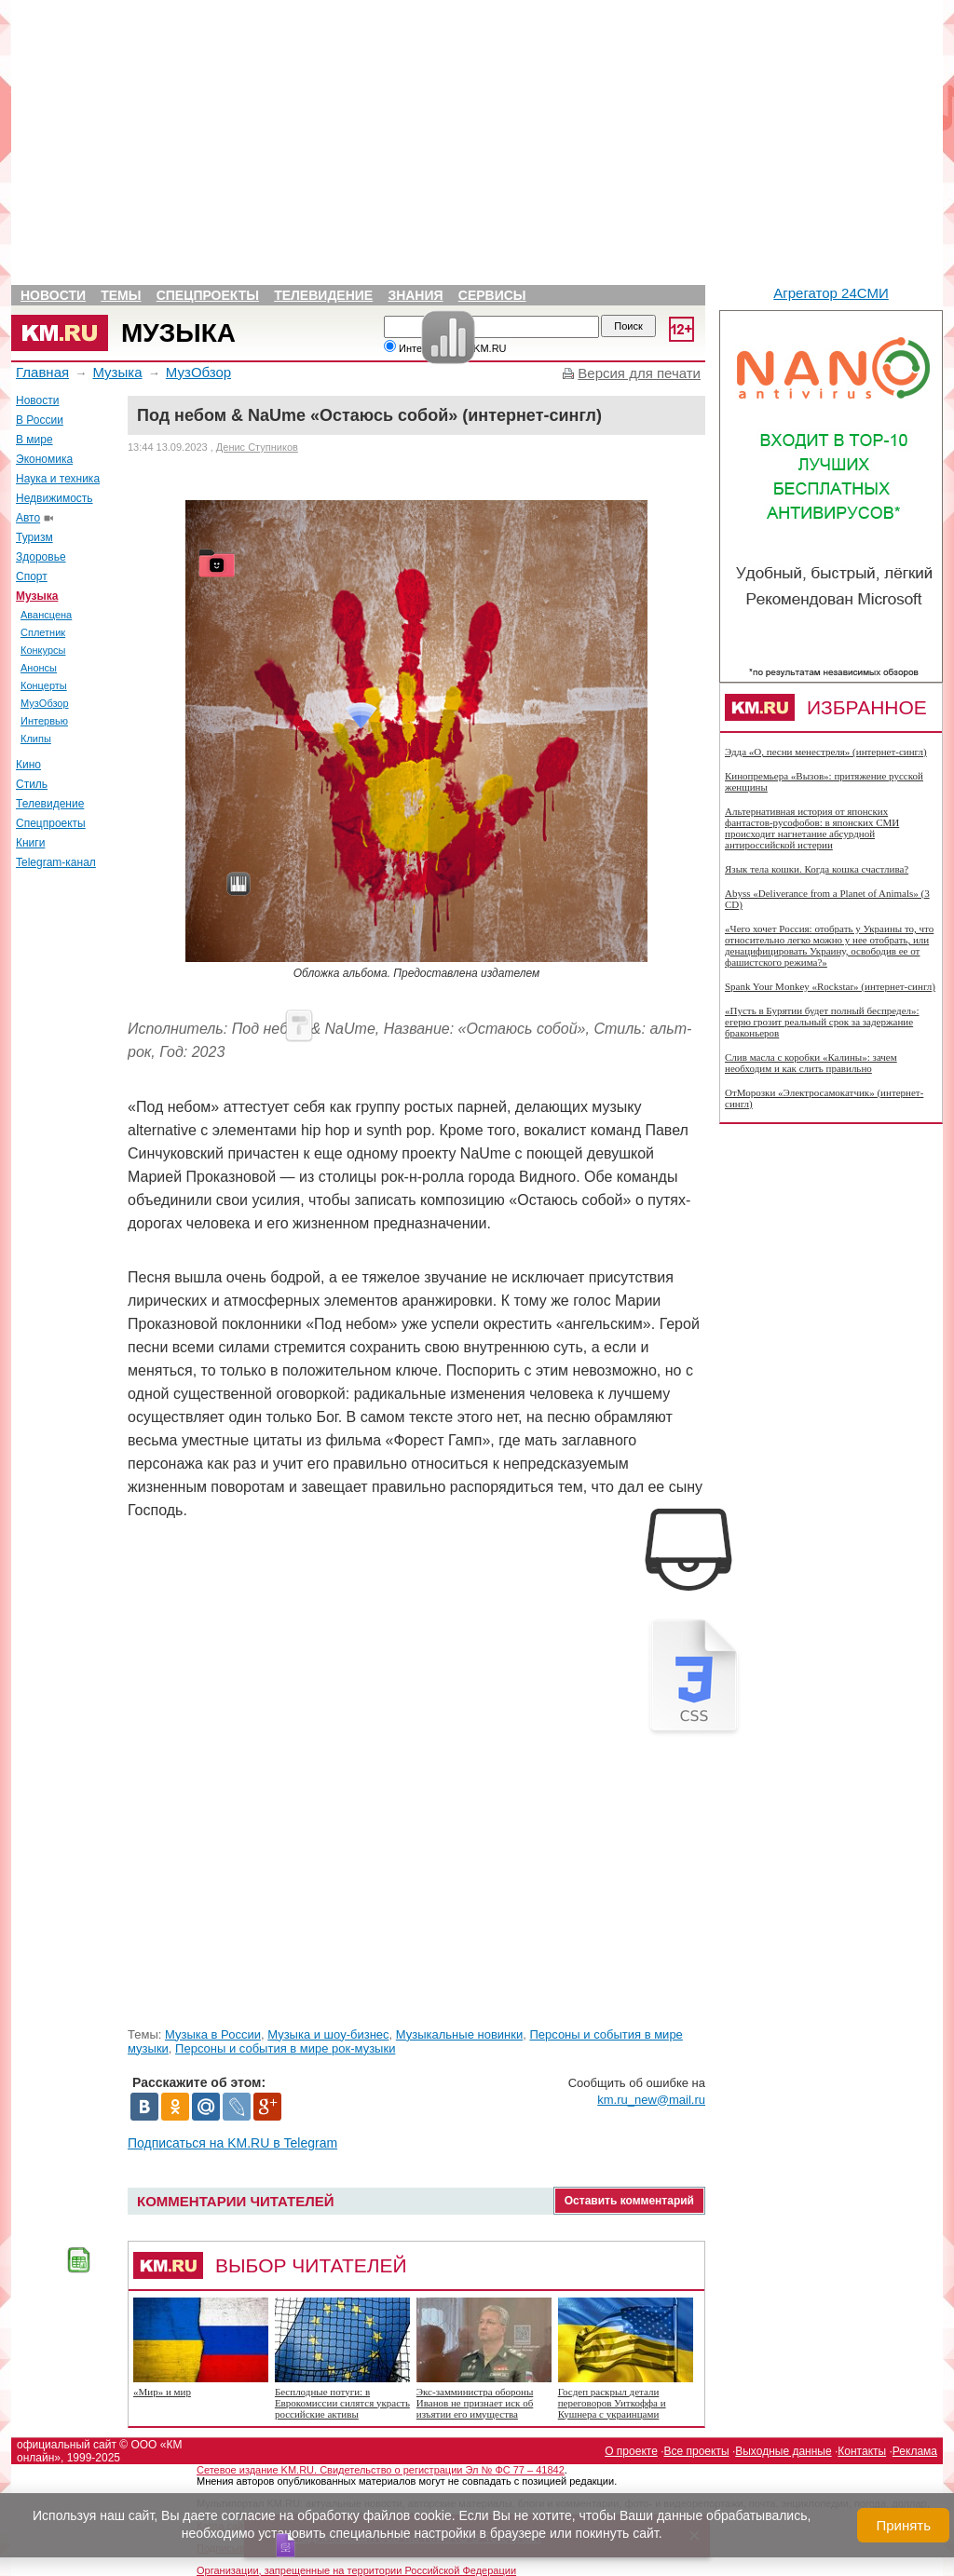 This screenshot has width=954, height=2576. What do you see at coordinates (299, 1025) in the screenshot?
I see `a theme or appearance customization file` at bounding box center [299, 1025].